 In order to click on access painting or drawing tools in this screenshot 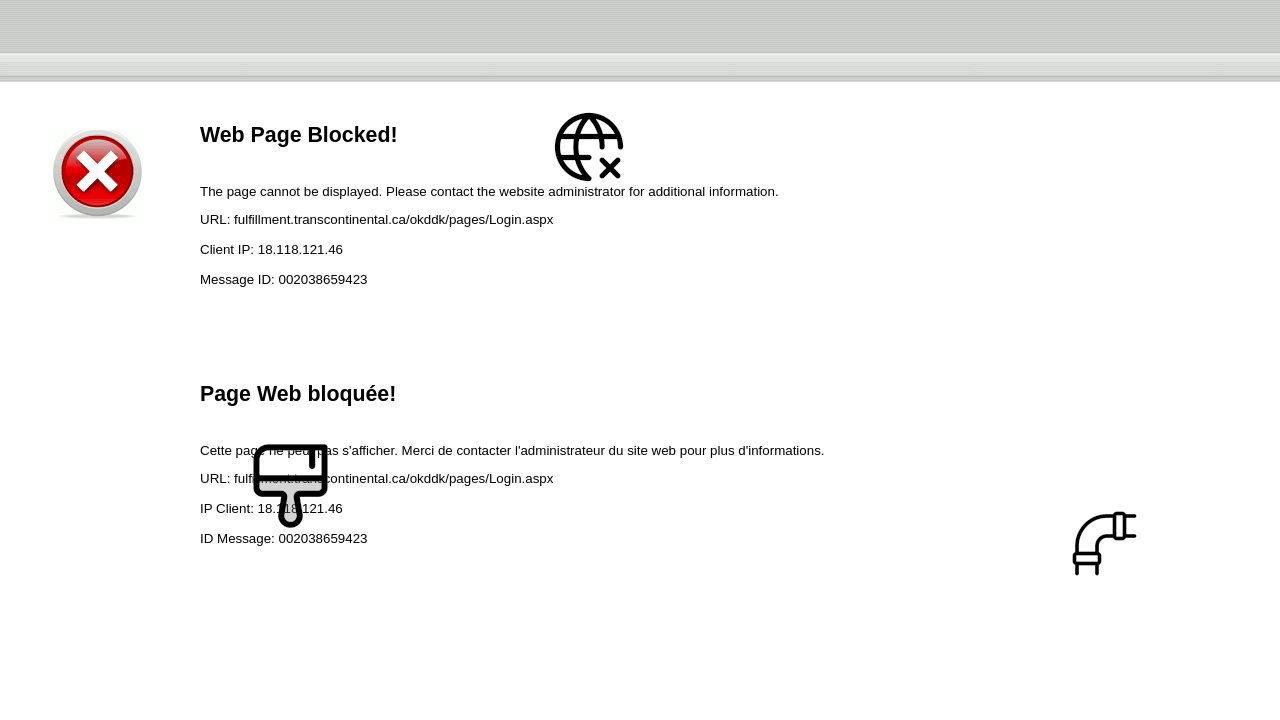, I will do `click(290, 484)`.